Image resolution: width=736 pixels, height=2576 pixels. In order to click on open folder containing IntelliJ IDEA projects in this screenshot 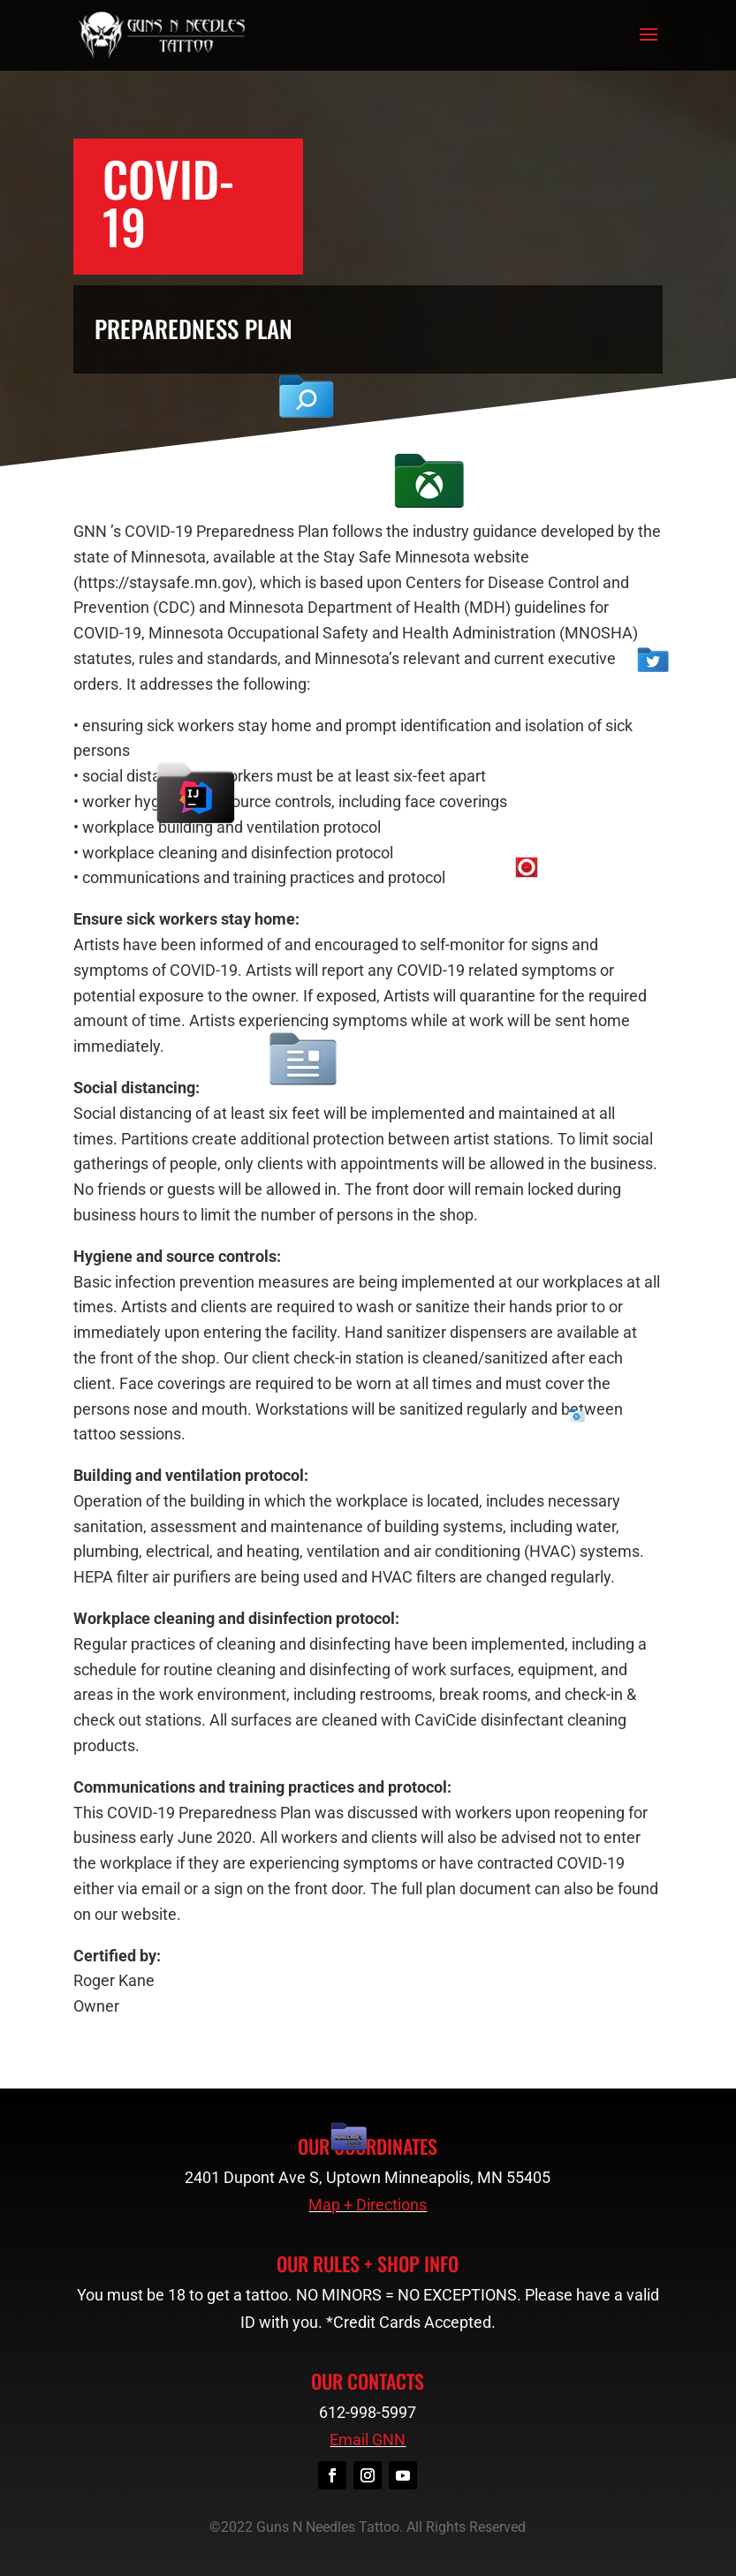, I will do `click(195, 795)`.